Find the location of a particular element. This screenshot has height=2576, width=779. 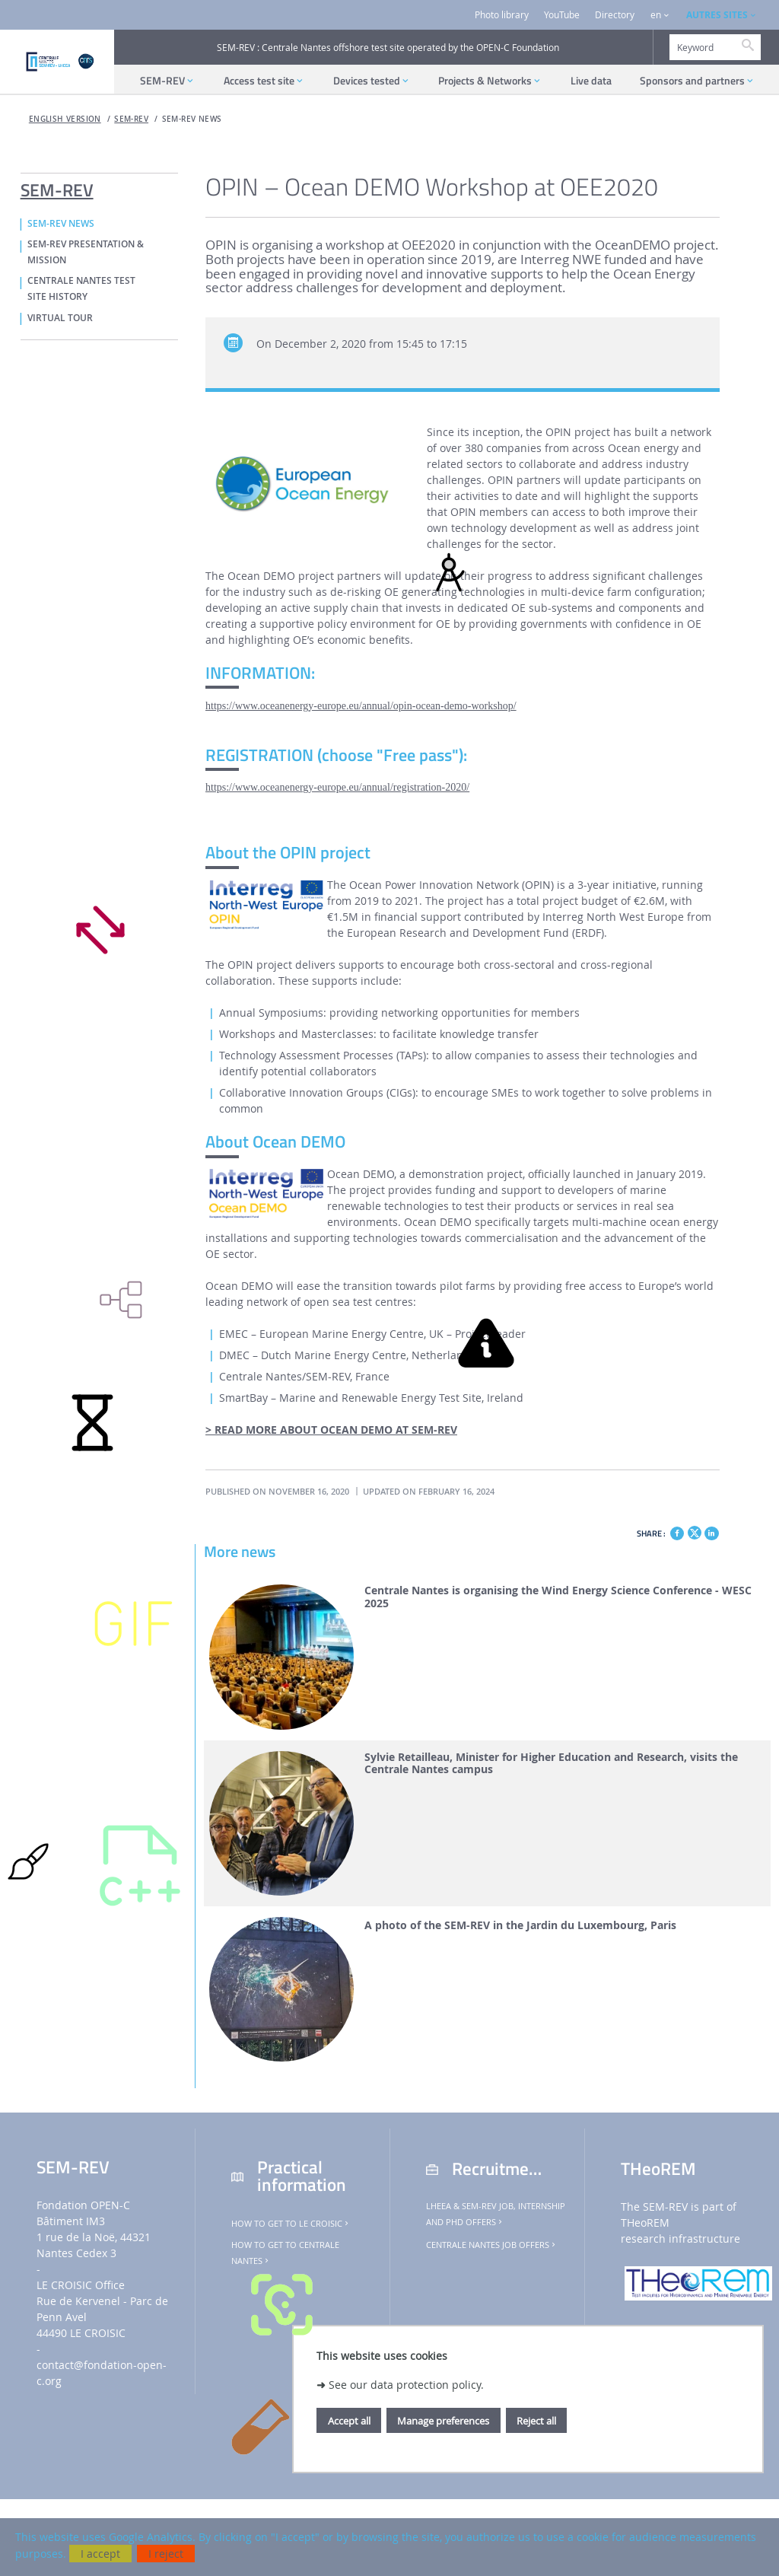

indicates loading or processing in progress is located at coordinates (92, 1422).